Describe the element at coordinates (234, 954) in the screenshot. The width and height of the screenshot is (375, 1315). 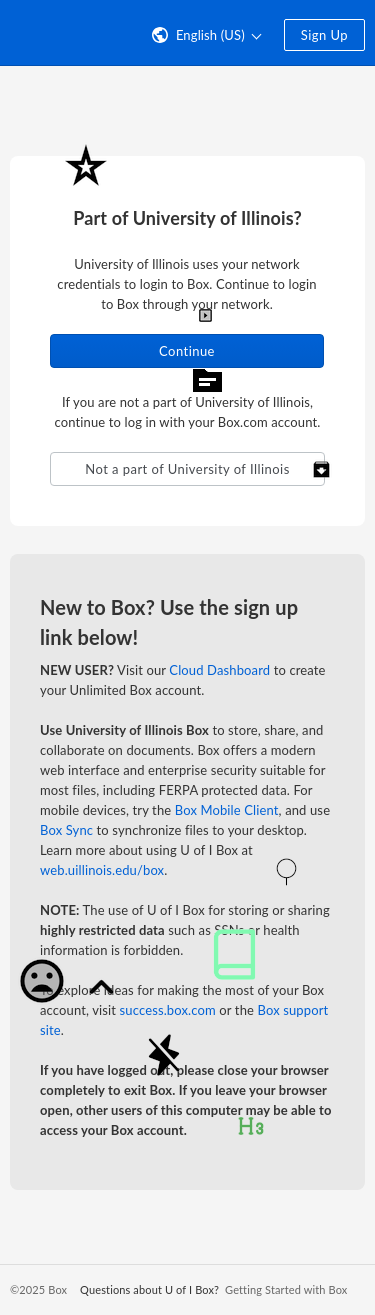
I see `open a book or reading view` at that location.